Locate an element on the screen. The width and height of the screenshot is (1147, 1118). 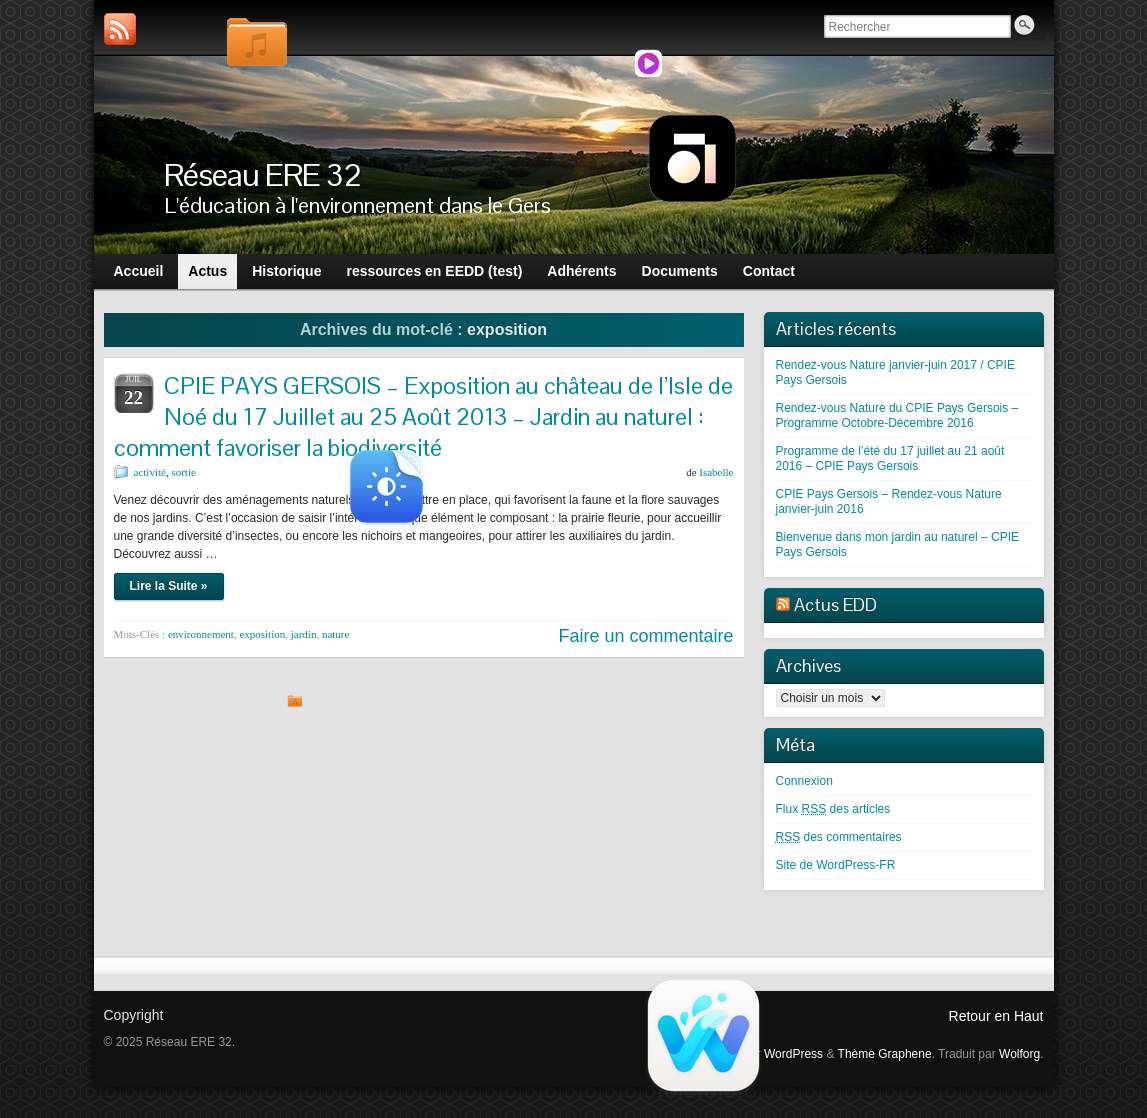
open mplayer media player app is located at coordinates (648, 63).